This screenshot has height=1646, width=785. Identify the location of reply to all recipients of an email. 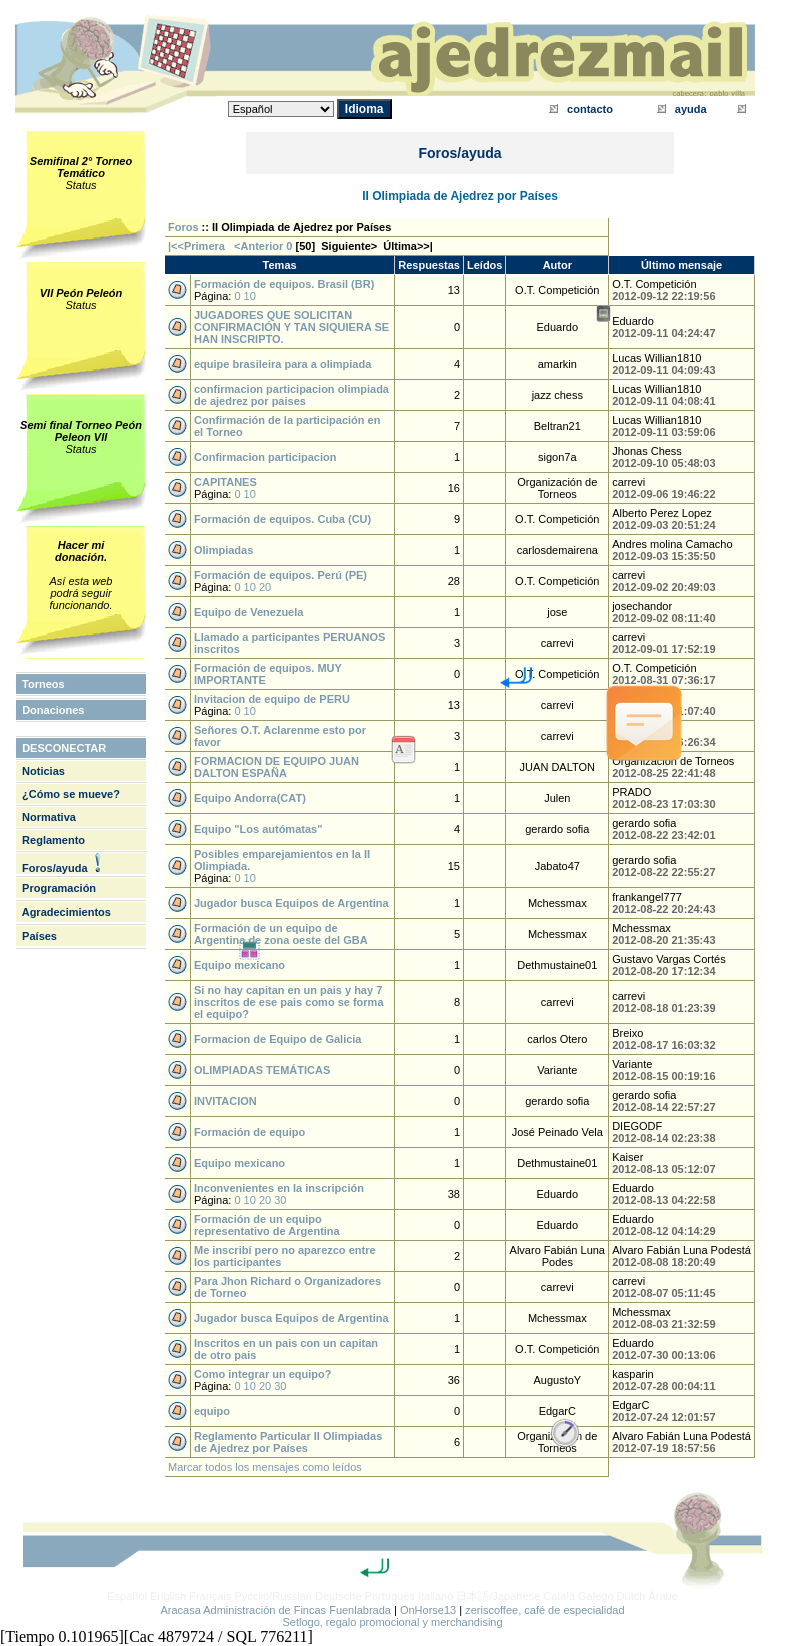
(374, 1566).